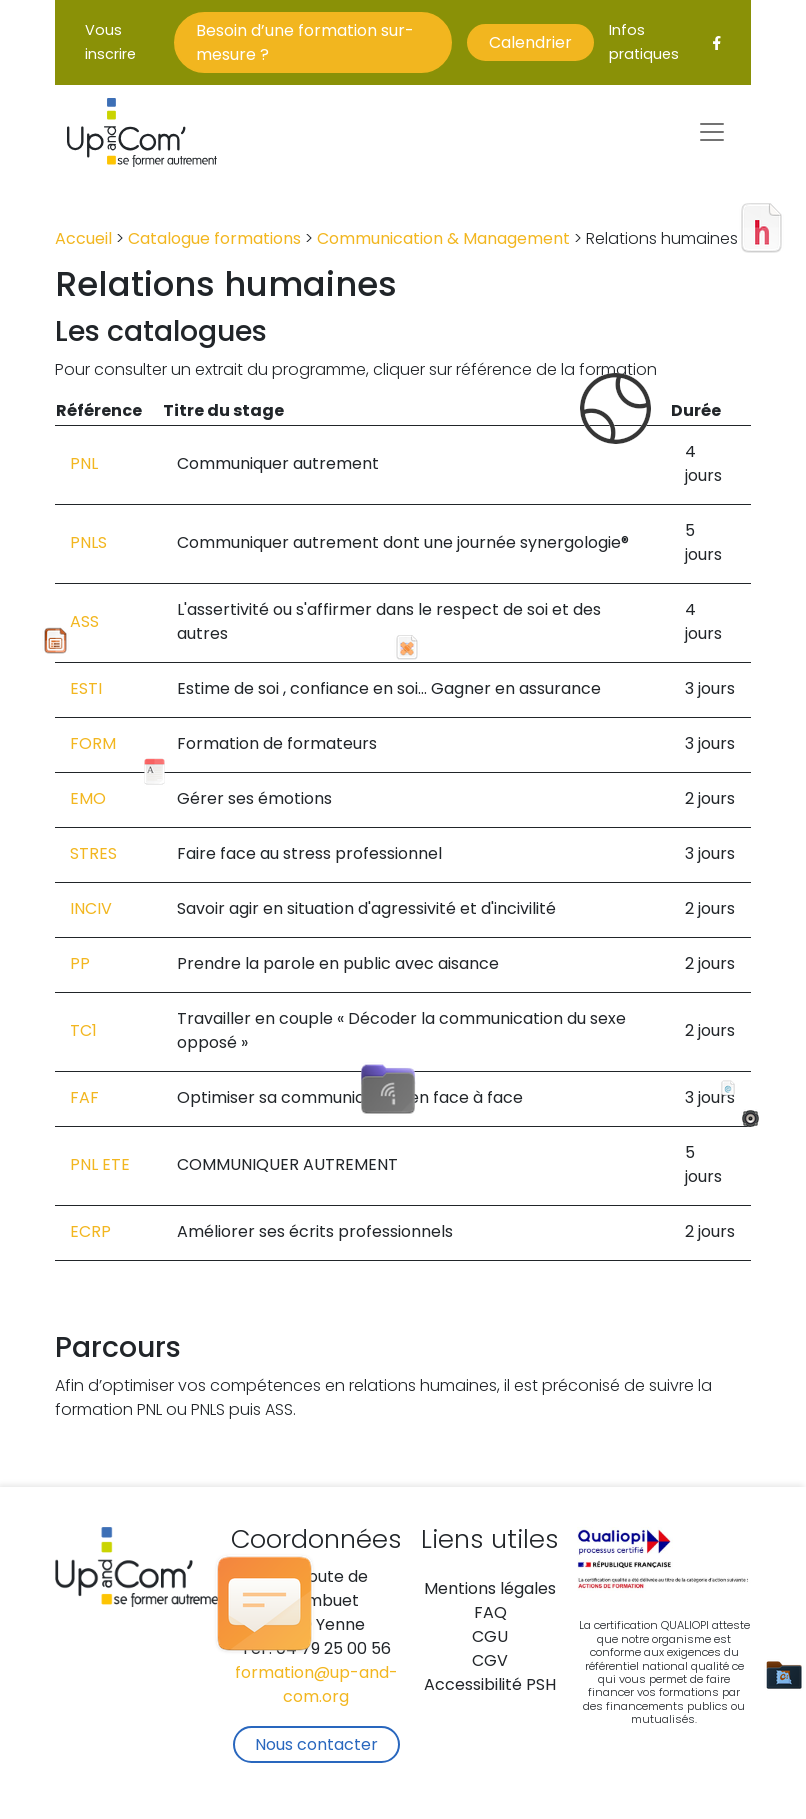 The width and height of the screenshot is (806, 1819). I want to click on access sports and activities emoji category, so click(615, 408).